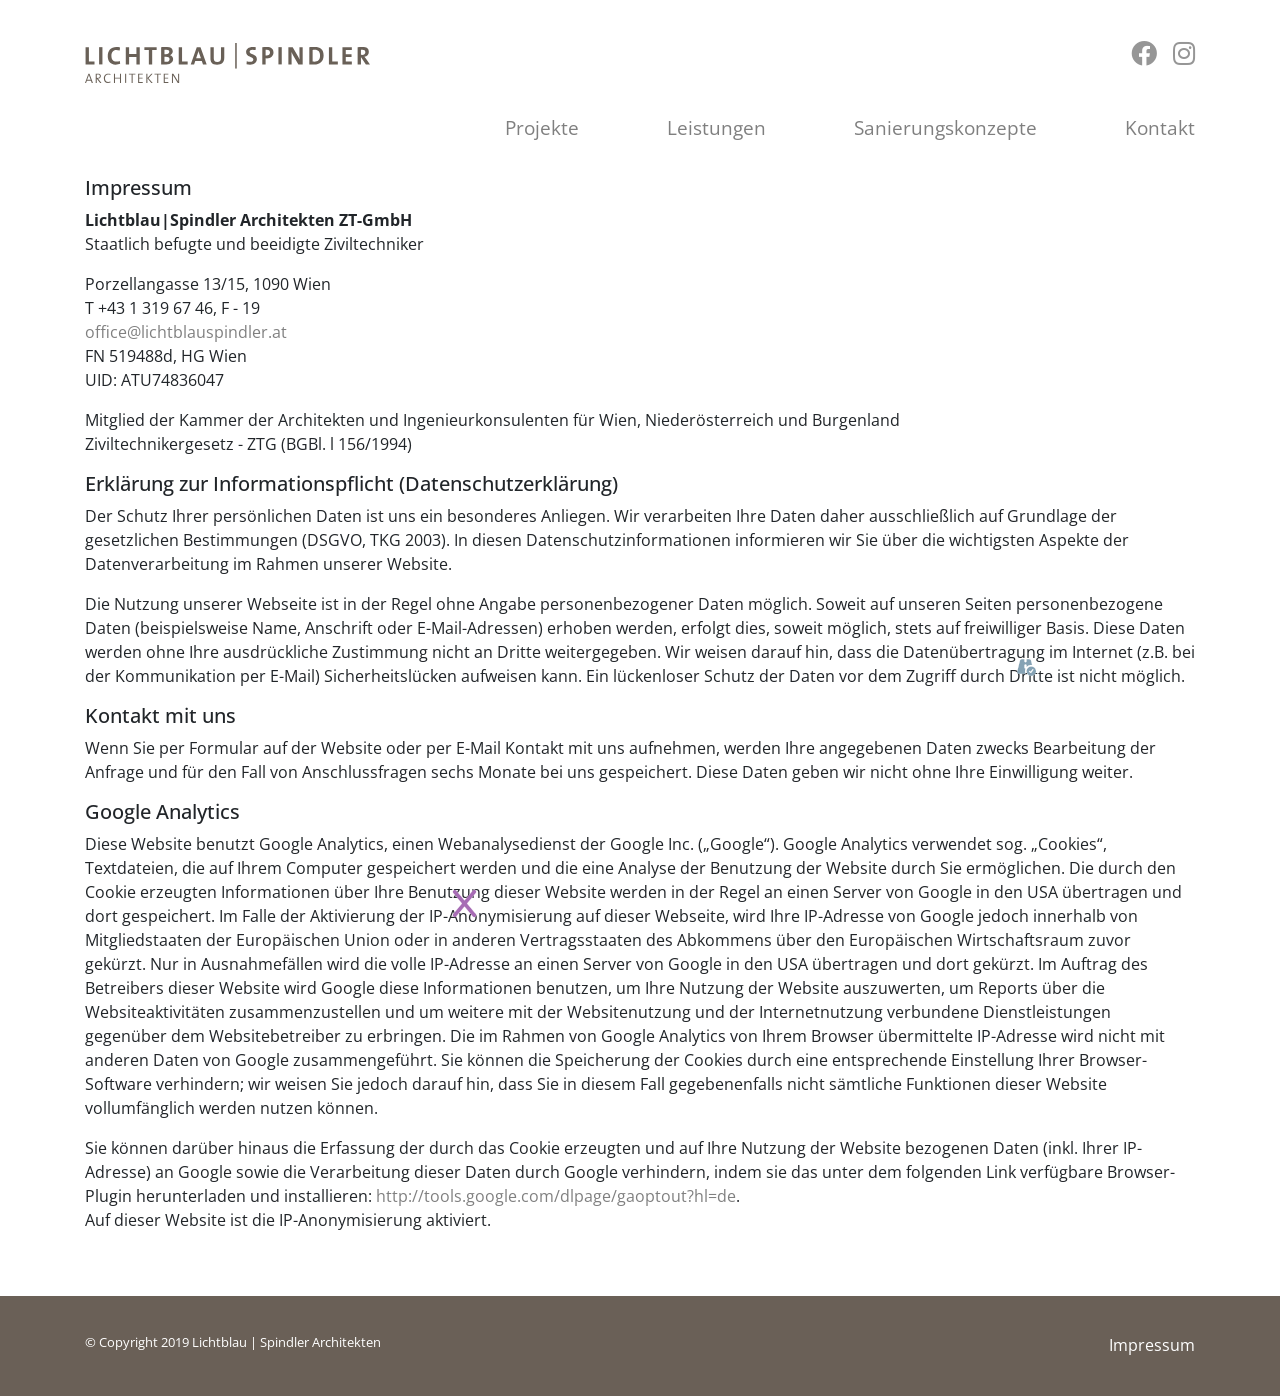  What do you see at coordinates (1025, 666) in the screenshot?
I see `route or destination confirmed` at bounding box center [1025, 666].